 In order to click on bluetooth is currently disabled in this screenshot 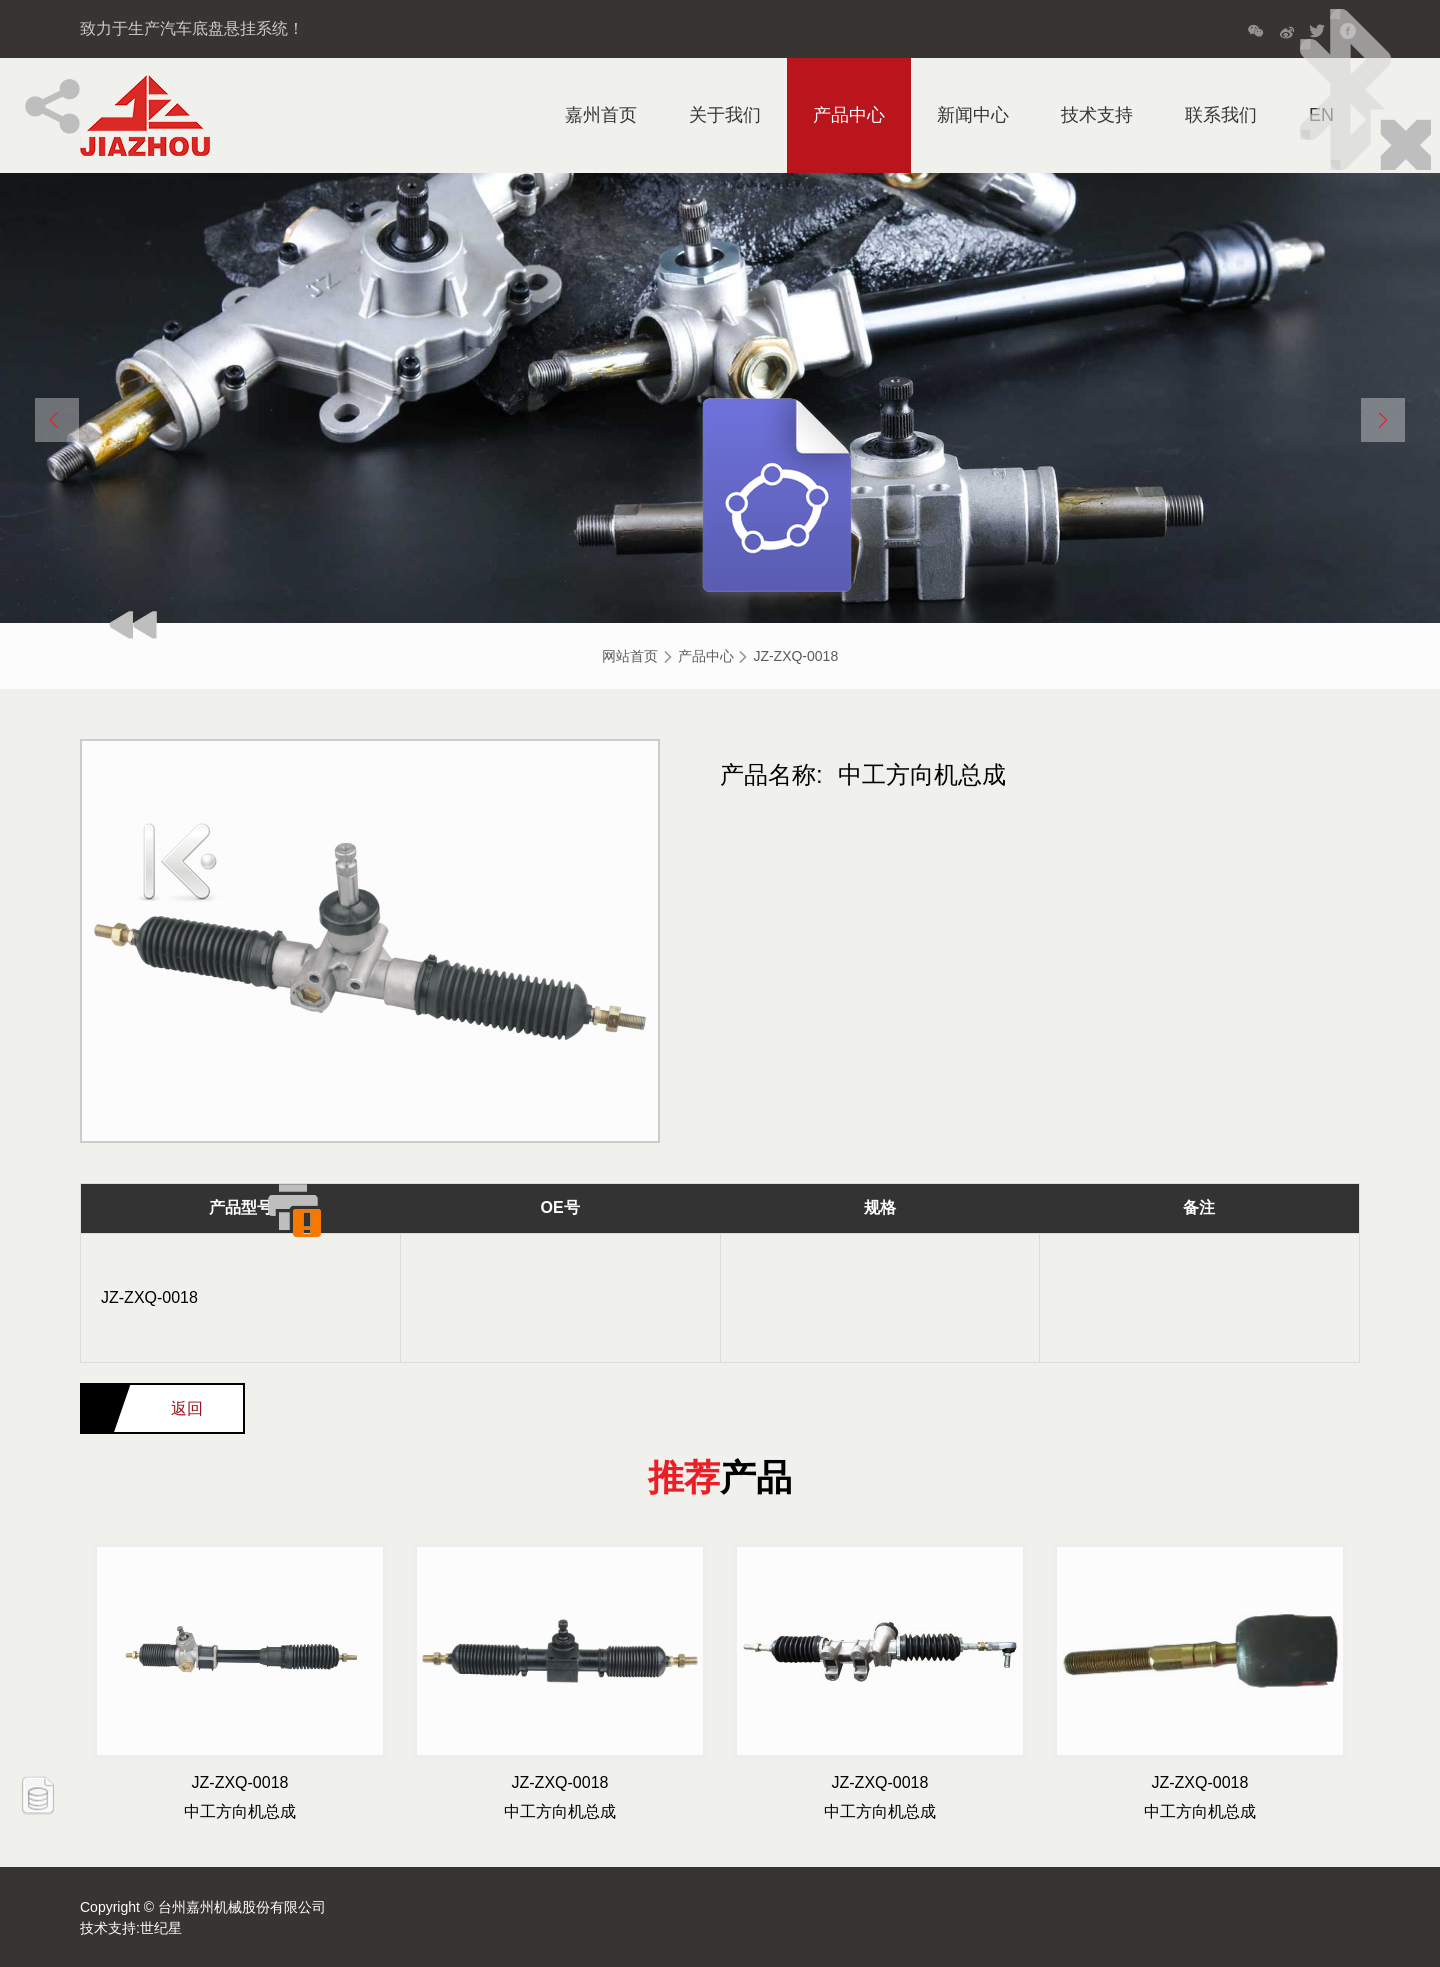, I will do `click(1350, 89)`.